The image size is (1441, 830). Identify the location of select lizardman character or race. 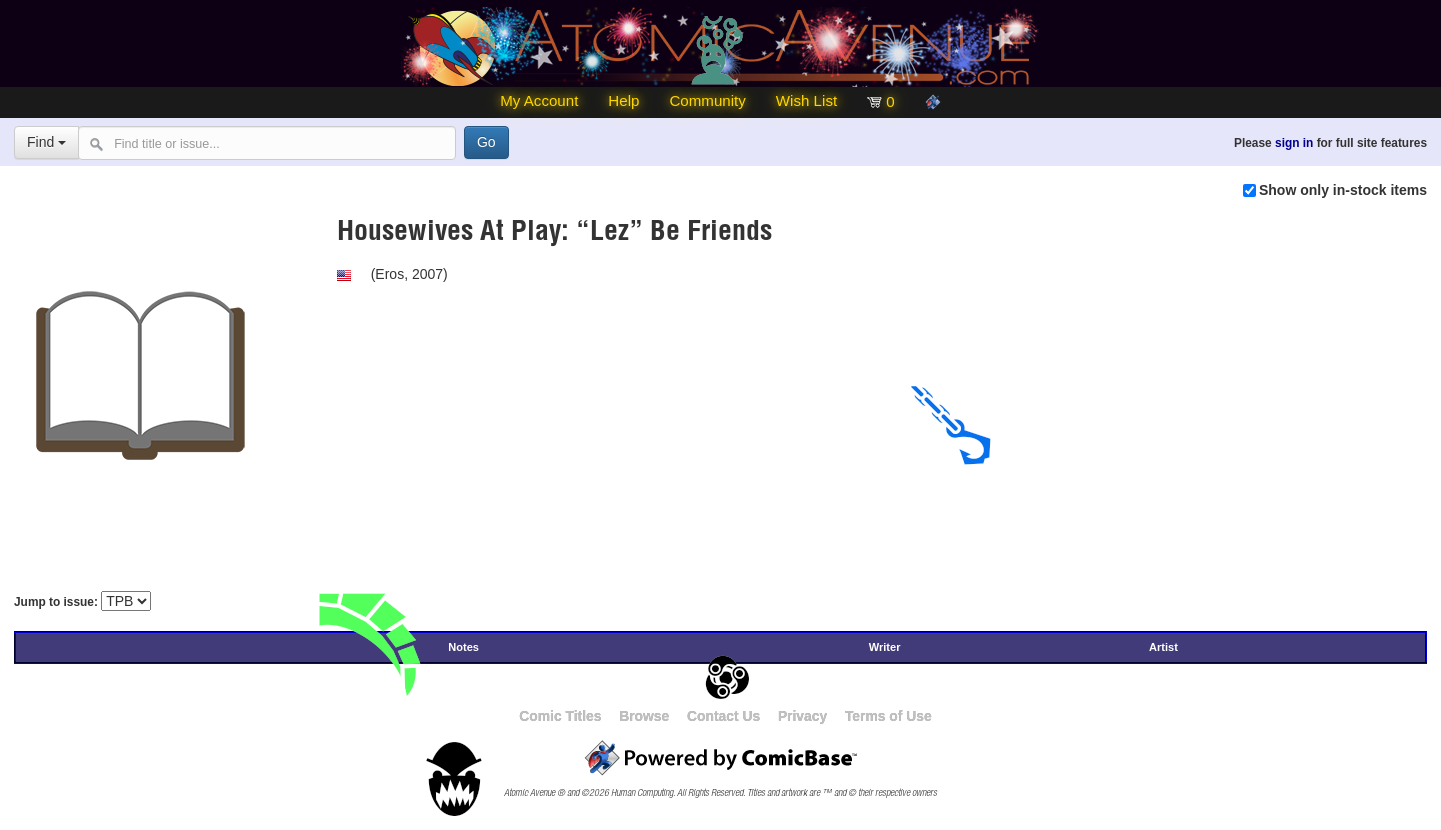
(455, 779).